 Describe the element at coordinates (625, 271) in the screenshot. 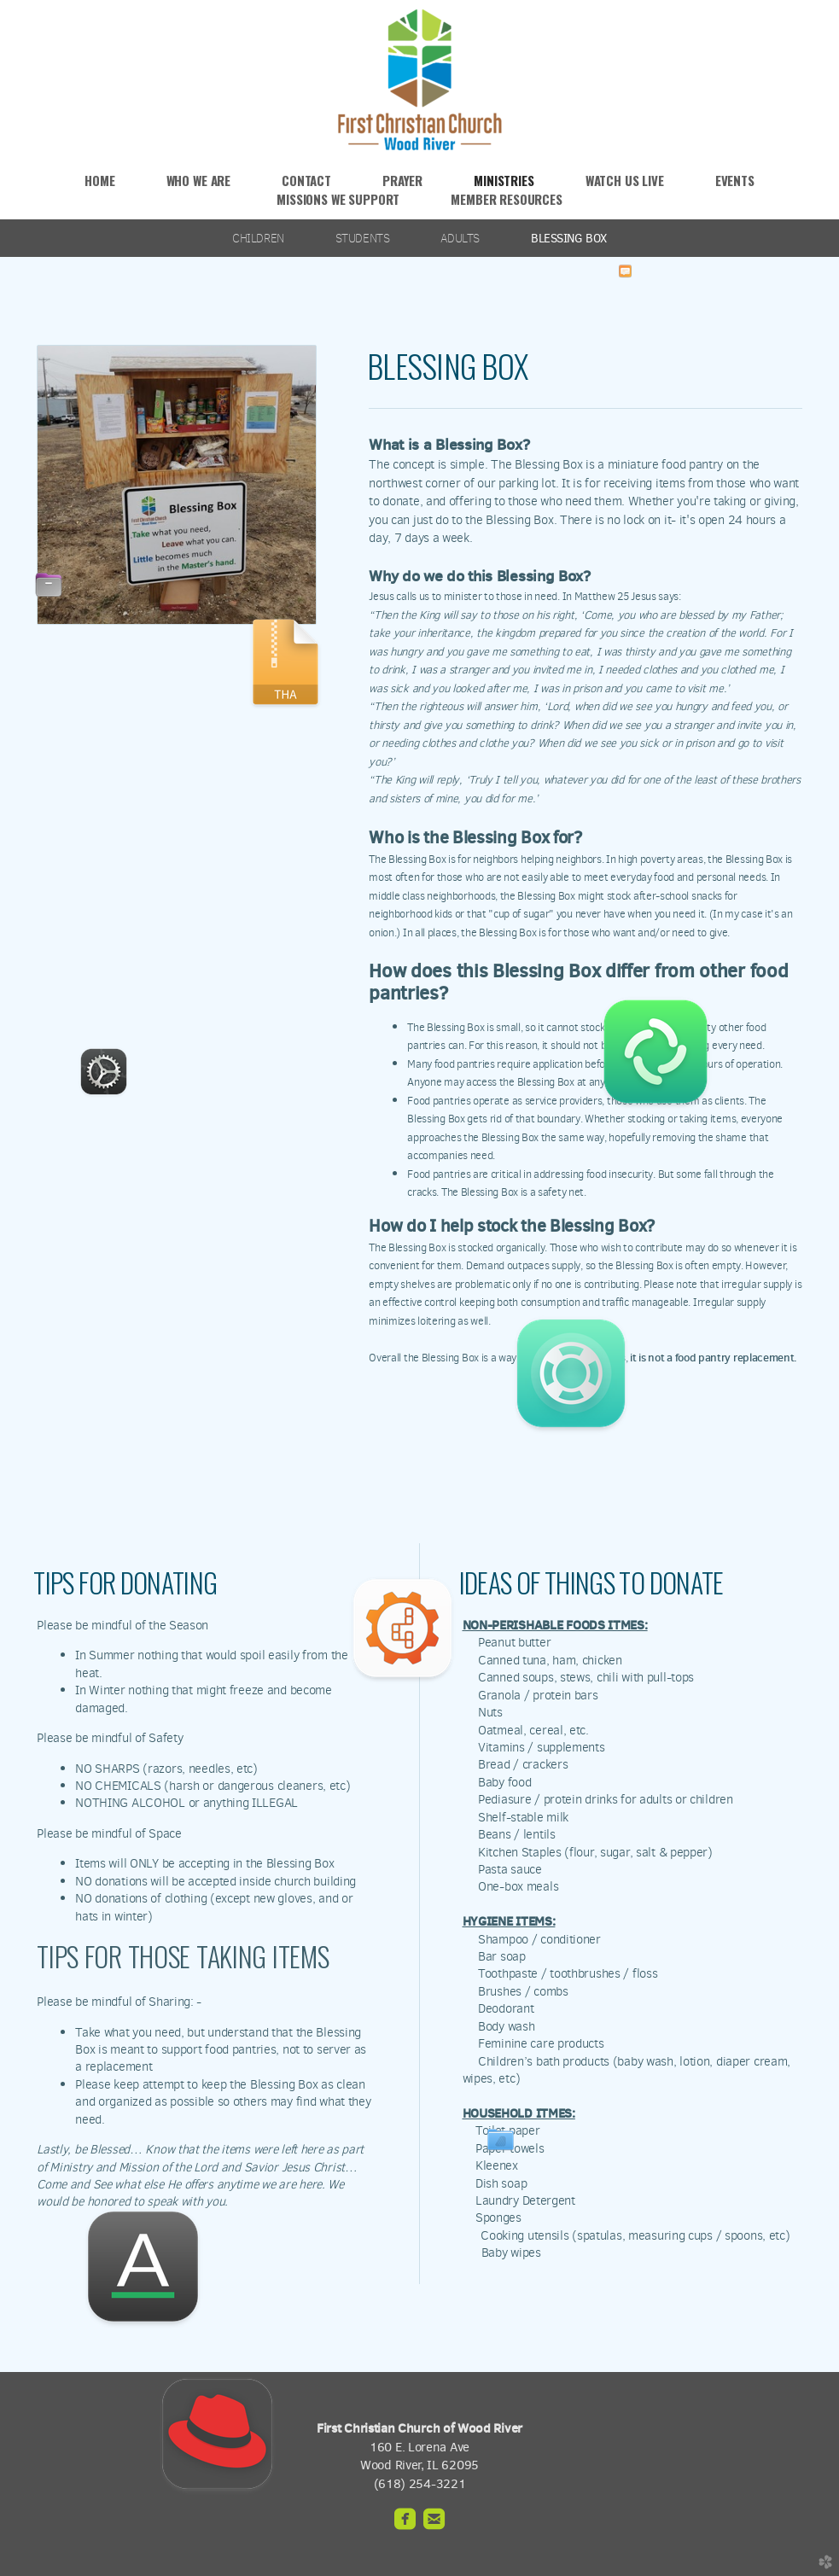

I see `open empathy messaging app` at that location.